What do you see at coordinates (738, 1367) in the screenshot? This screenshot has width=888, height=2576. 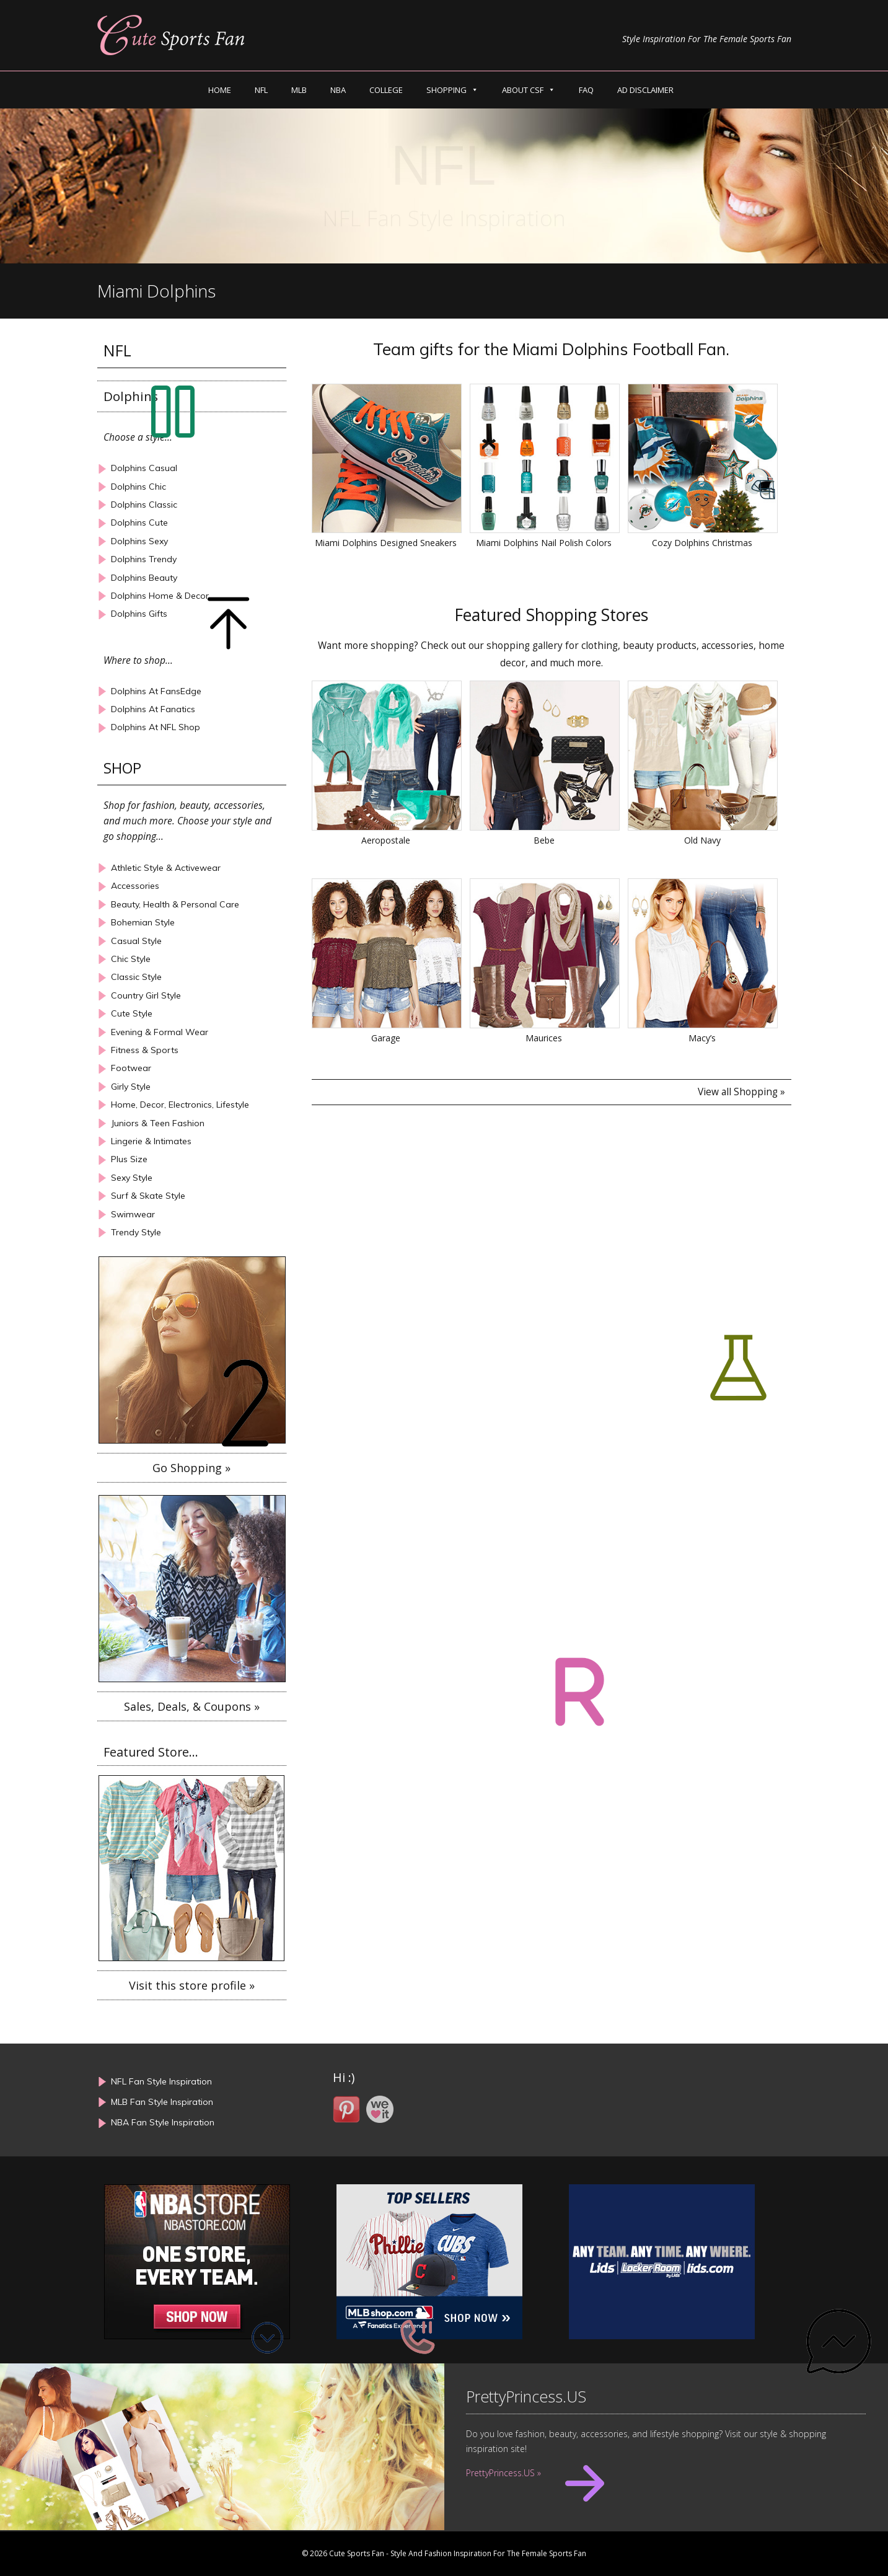 I see `access experimental or beta features` at bounding box center [738, 1367].